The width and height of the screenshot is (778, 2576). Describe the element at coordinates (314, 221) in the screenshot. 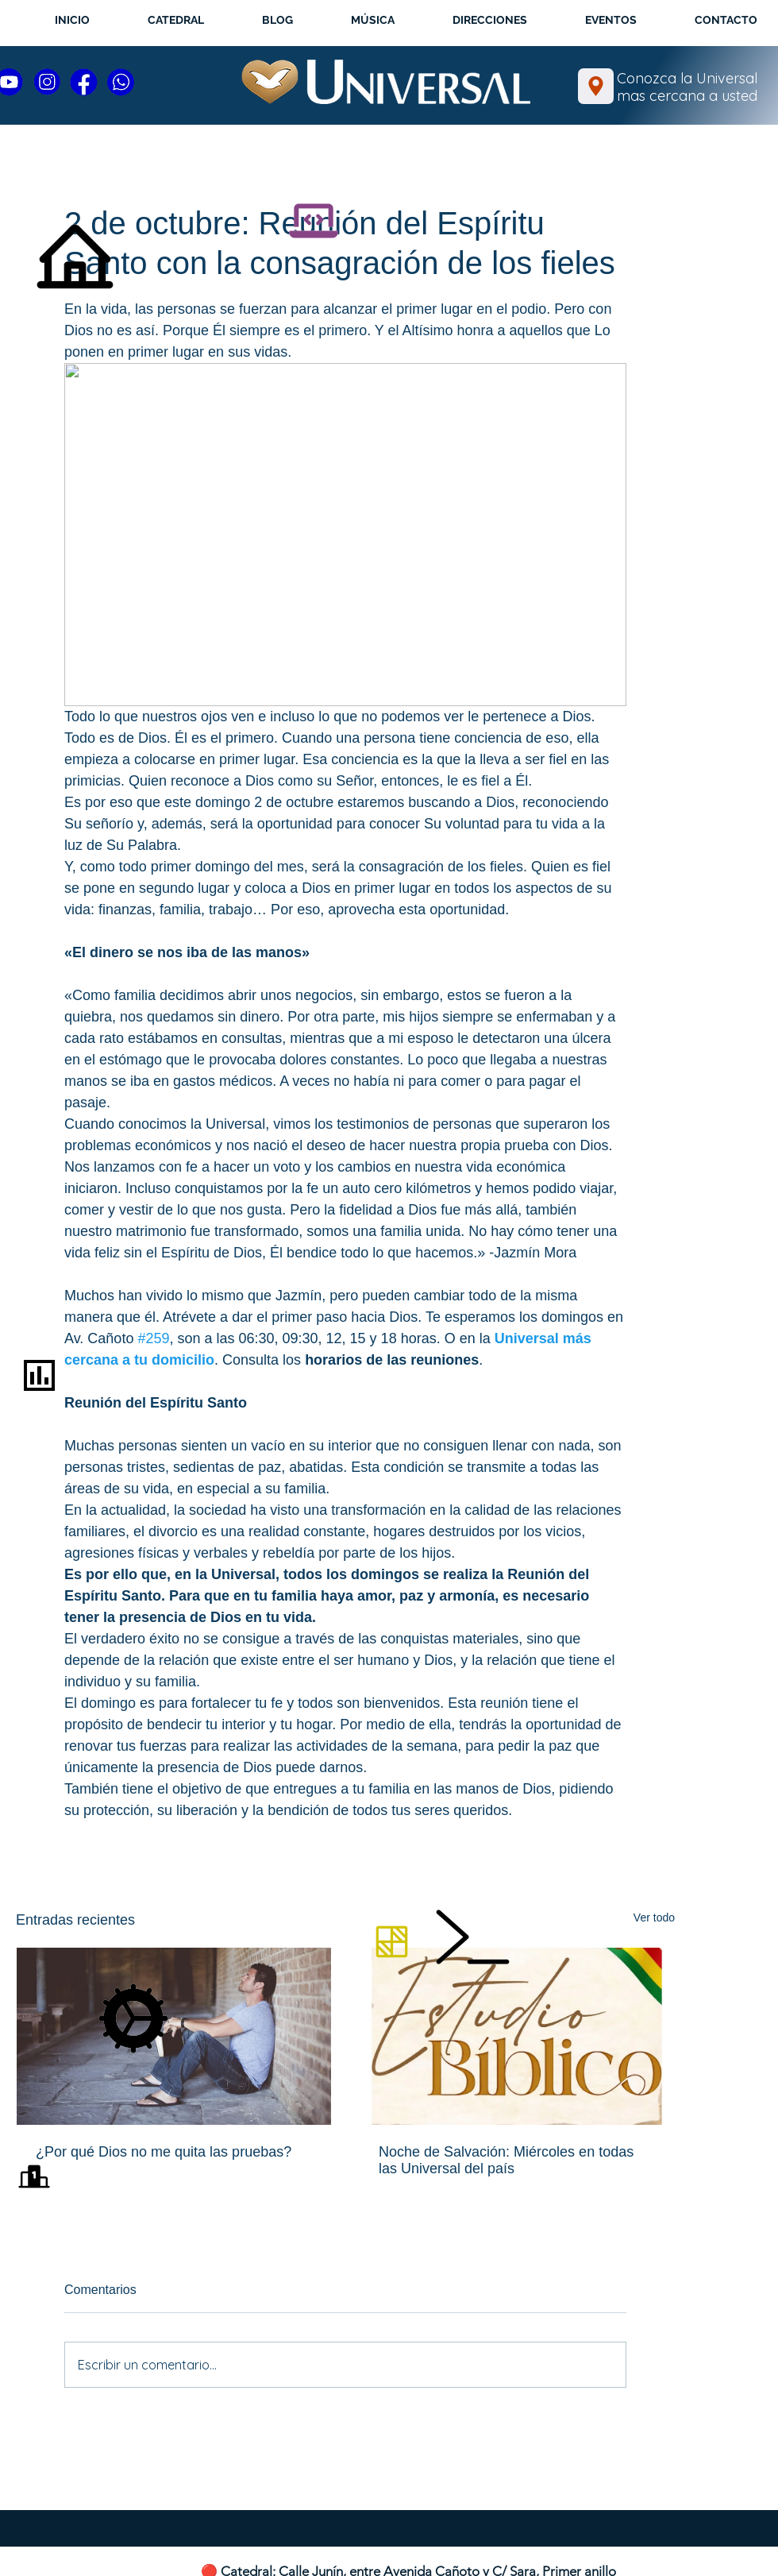

I see `open code editor or development environment` at that location.